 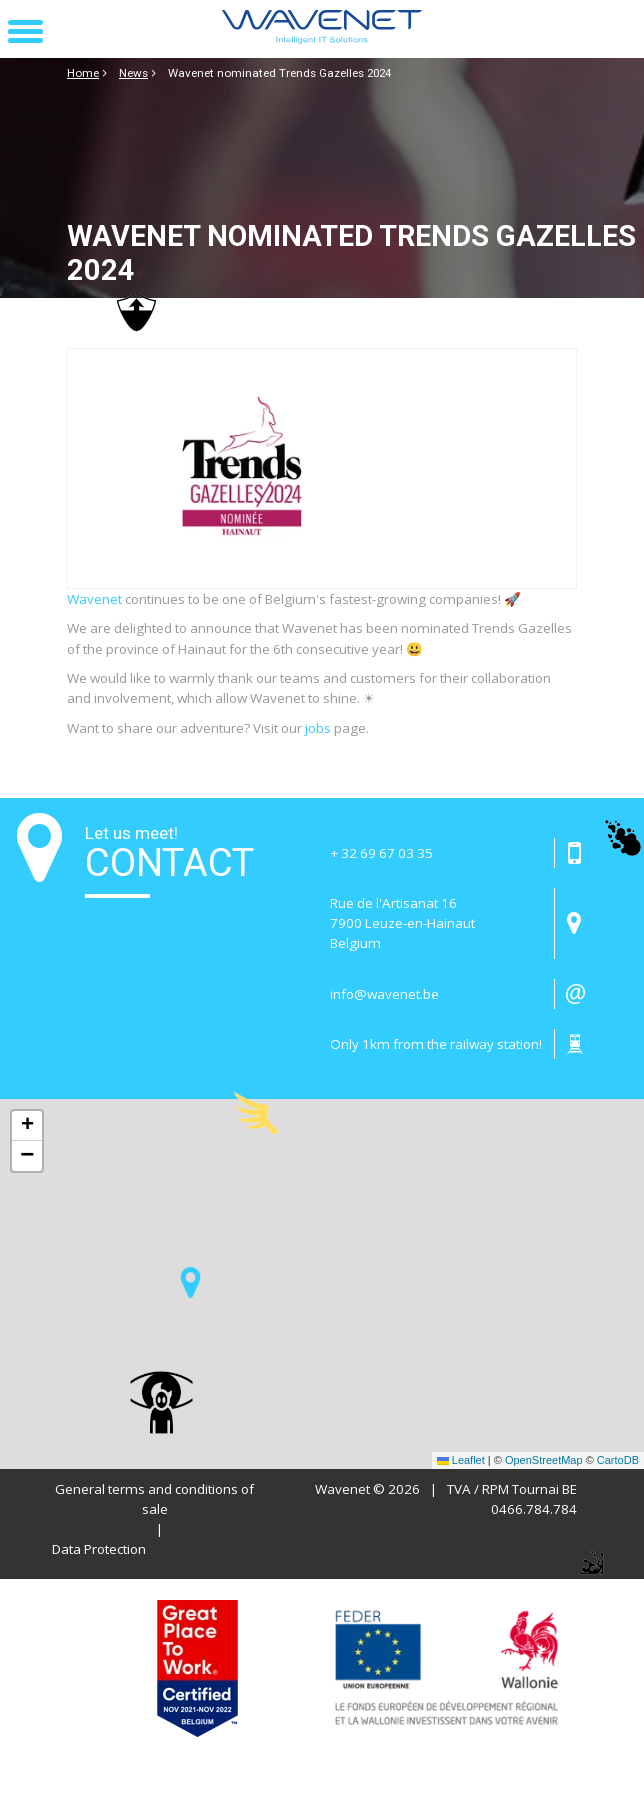 What do you see at coordinates (256, 1113) in the screenshot?
I see `indicates flight or aerial ability in gameplay` at bounding box center [256, 1113].